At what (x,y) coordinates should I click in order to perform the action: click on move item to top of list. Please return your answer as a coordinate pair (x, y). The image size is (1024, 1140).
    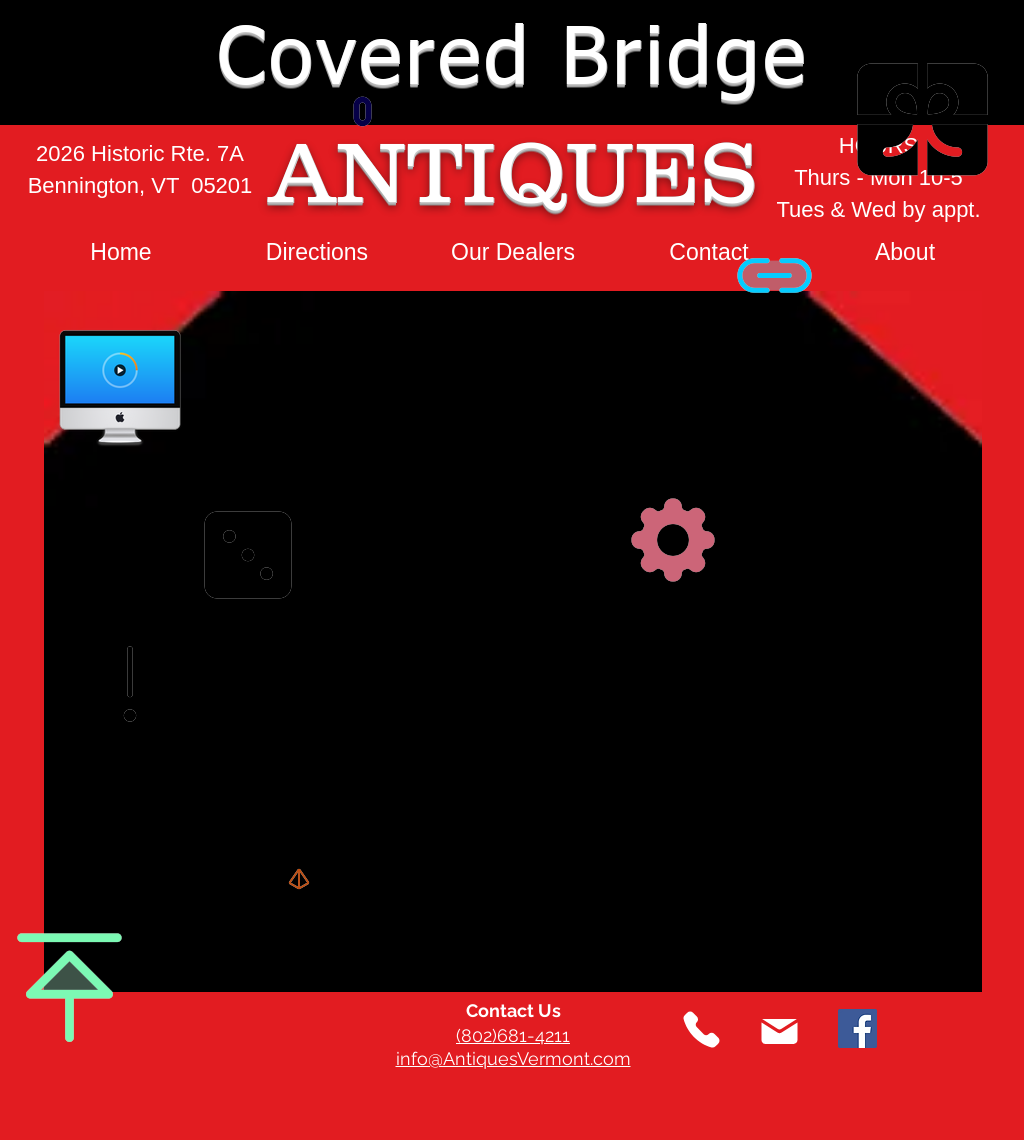
    Looking at the image, I should click on (69, 985).